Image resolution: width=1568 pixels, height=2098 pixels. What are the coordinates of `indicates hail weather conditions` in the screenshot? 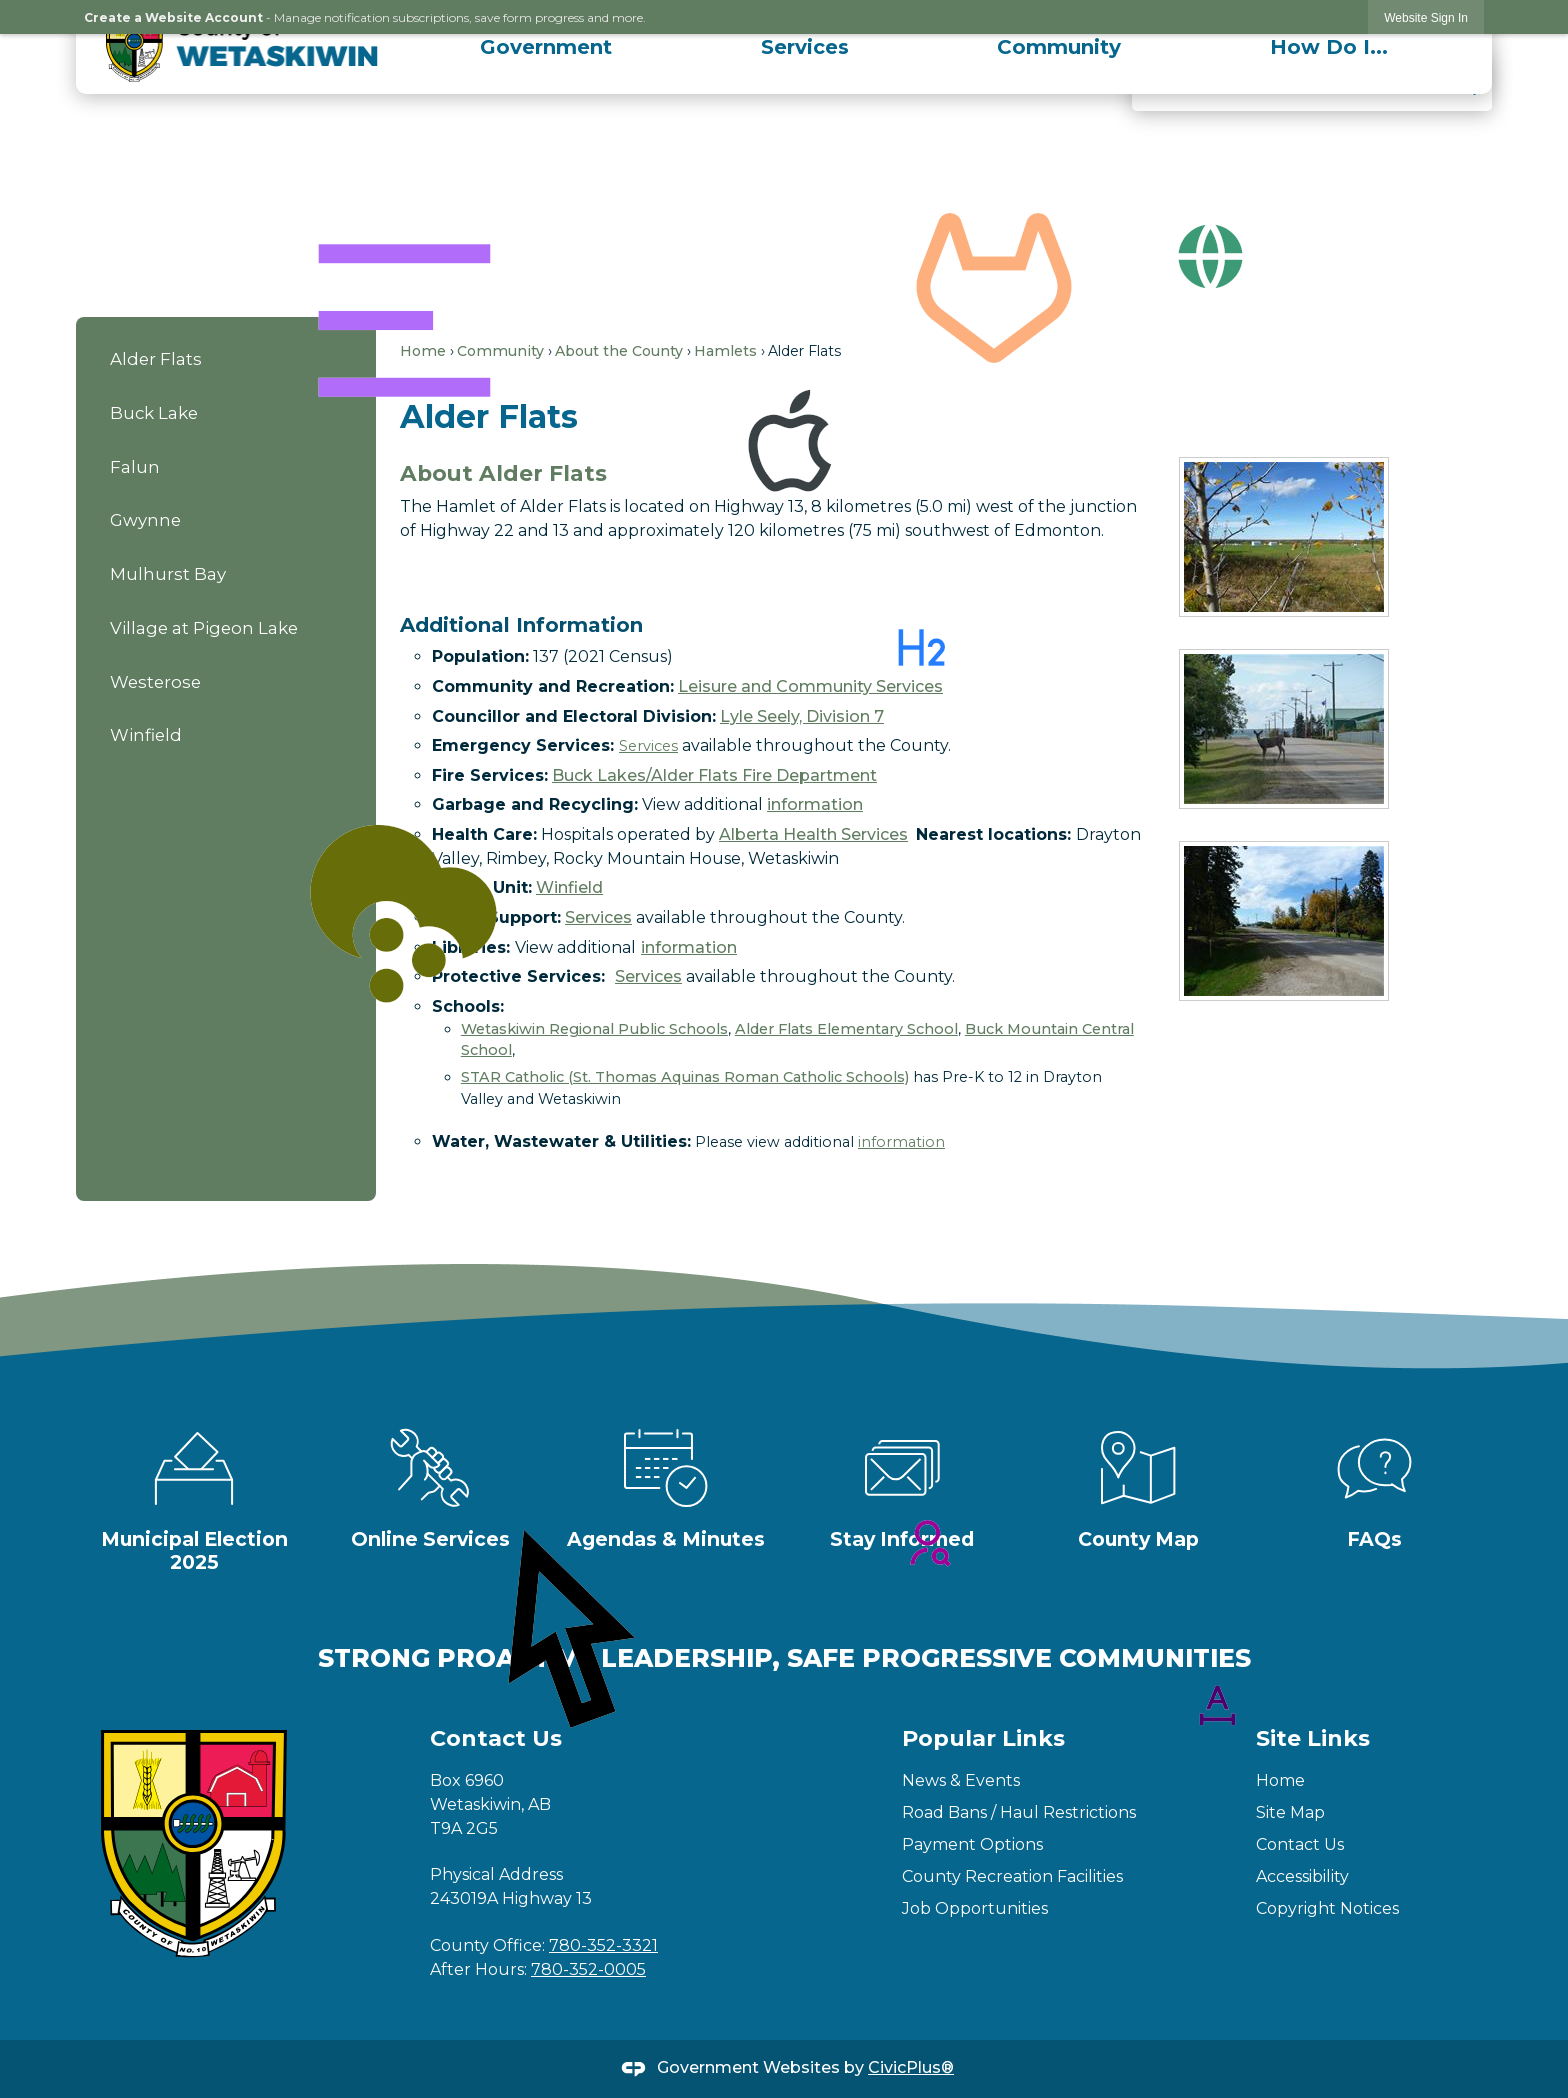 It's located at (403, 909).